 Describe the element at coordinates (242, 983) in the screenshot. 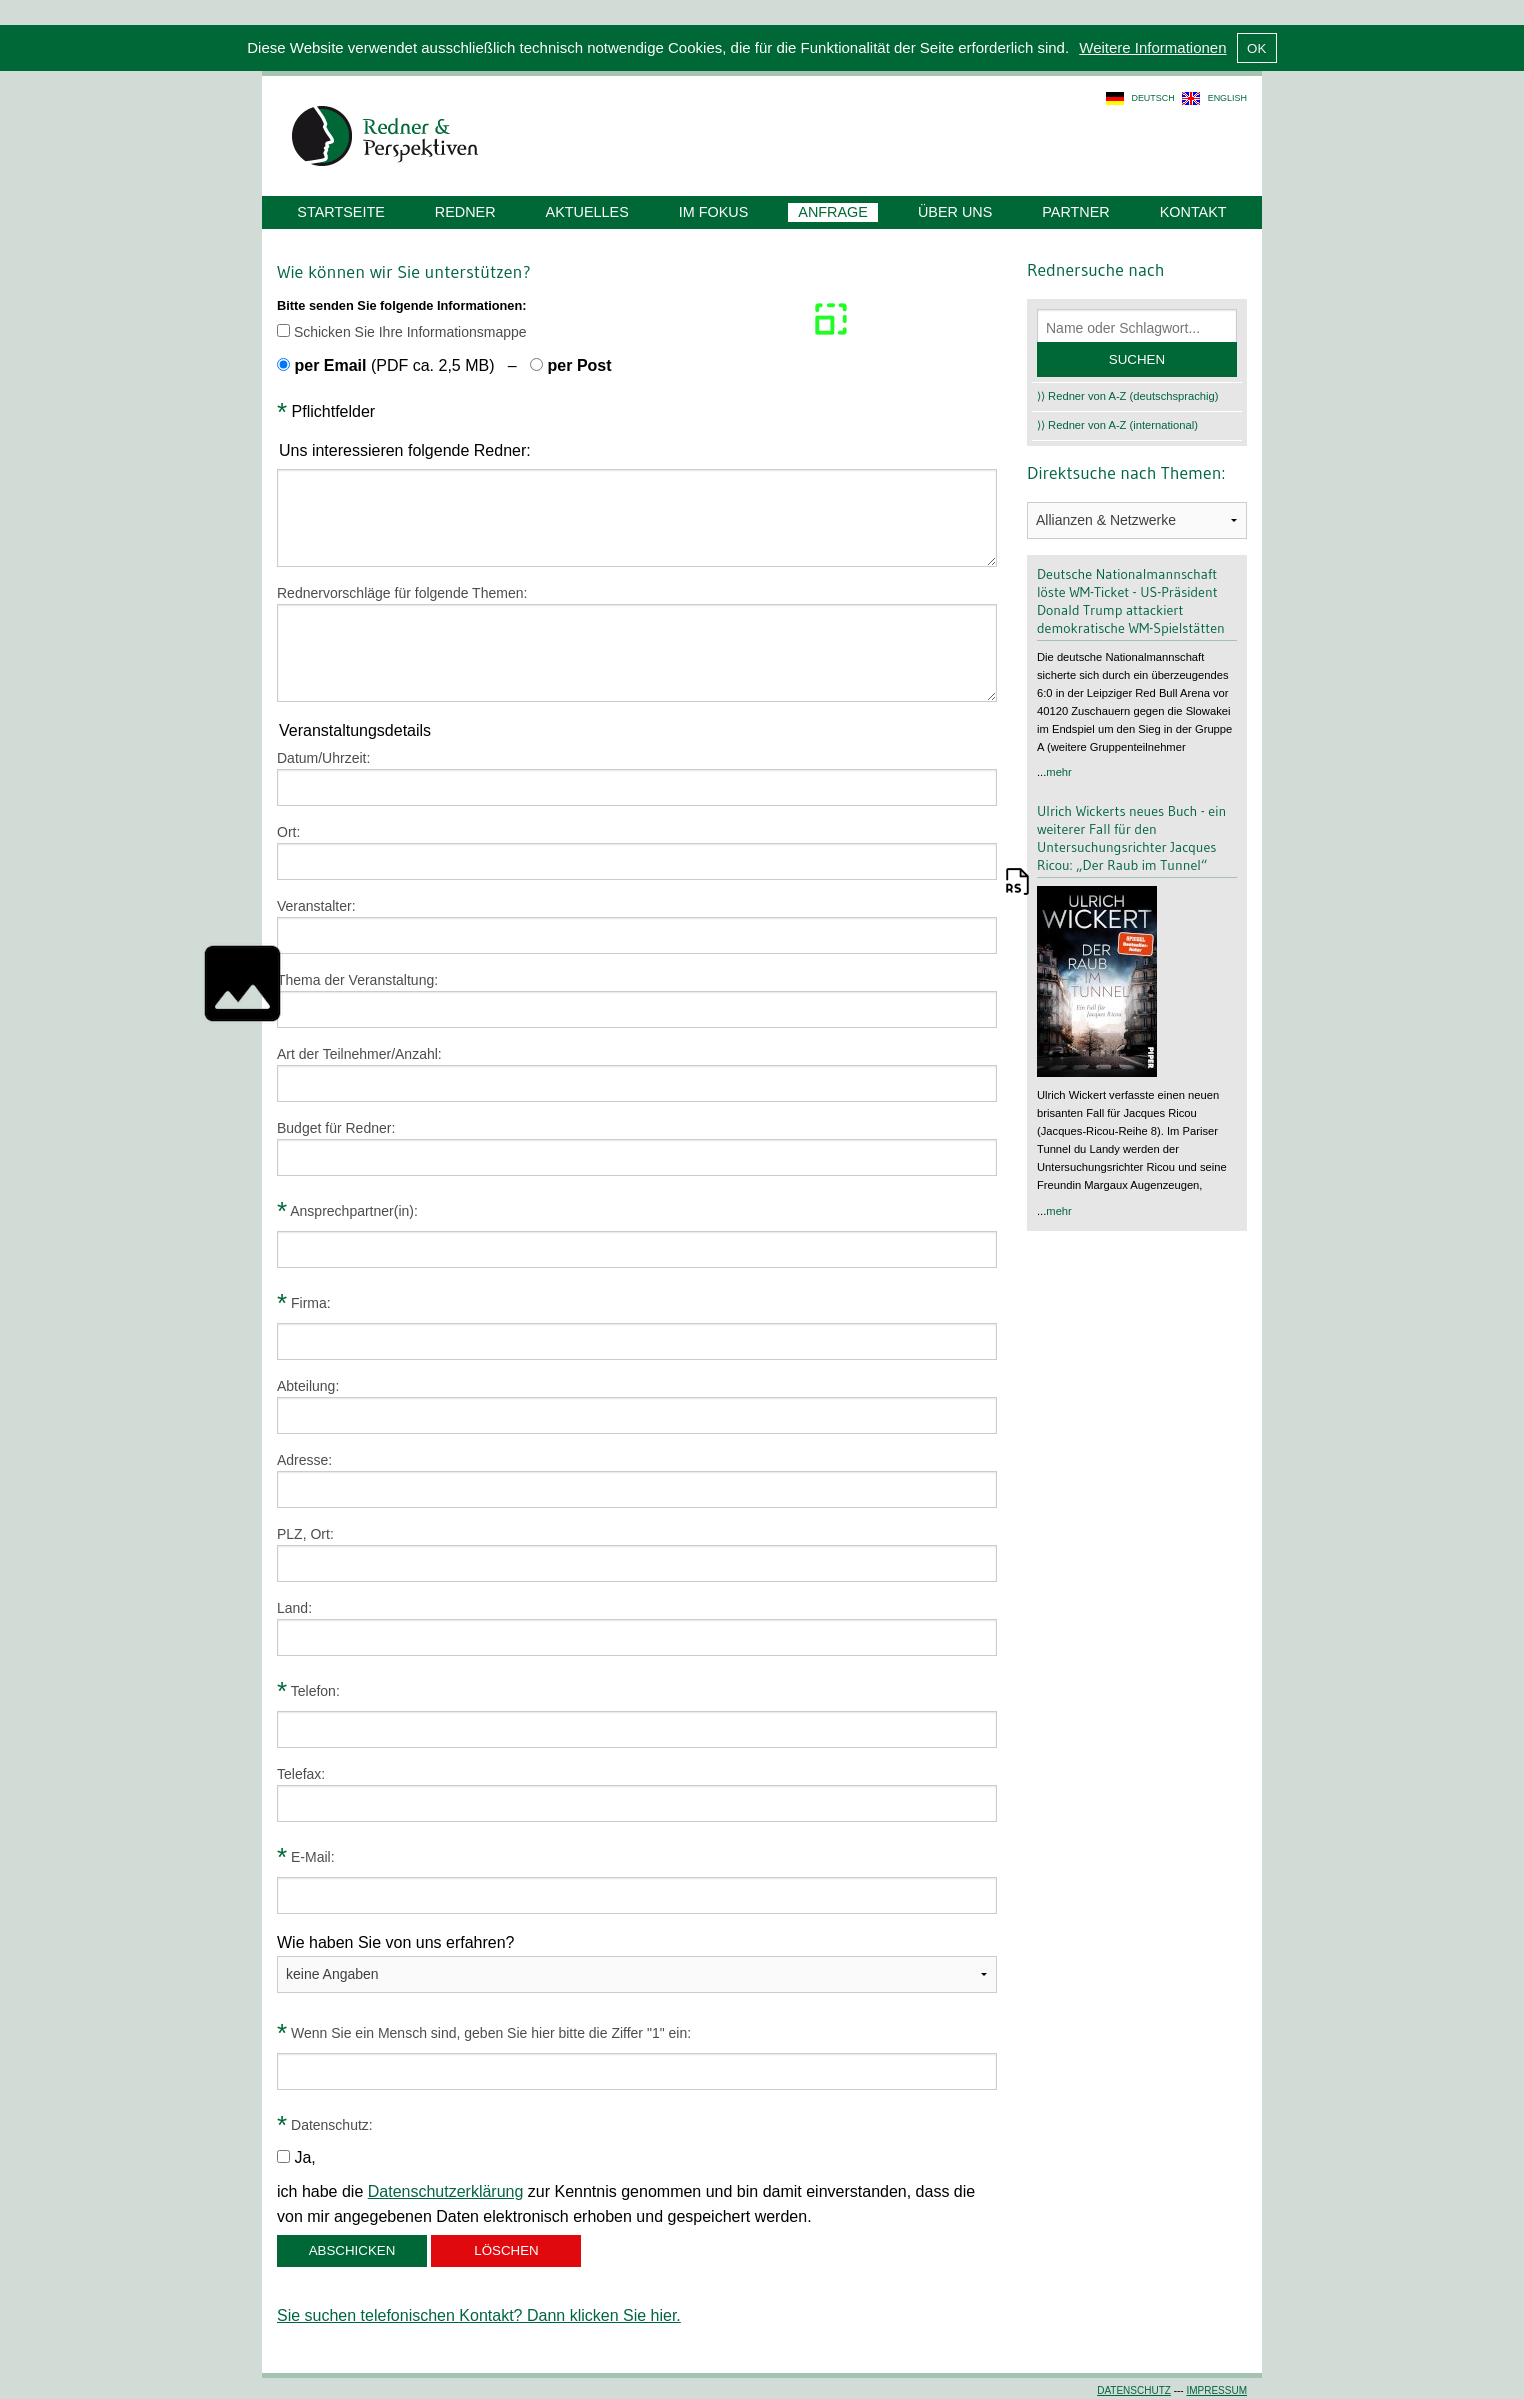

I see `view photos or images` at that location.